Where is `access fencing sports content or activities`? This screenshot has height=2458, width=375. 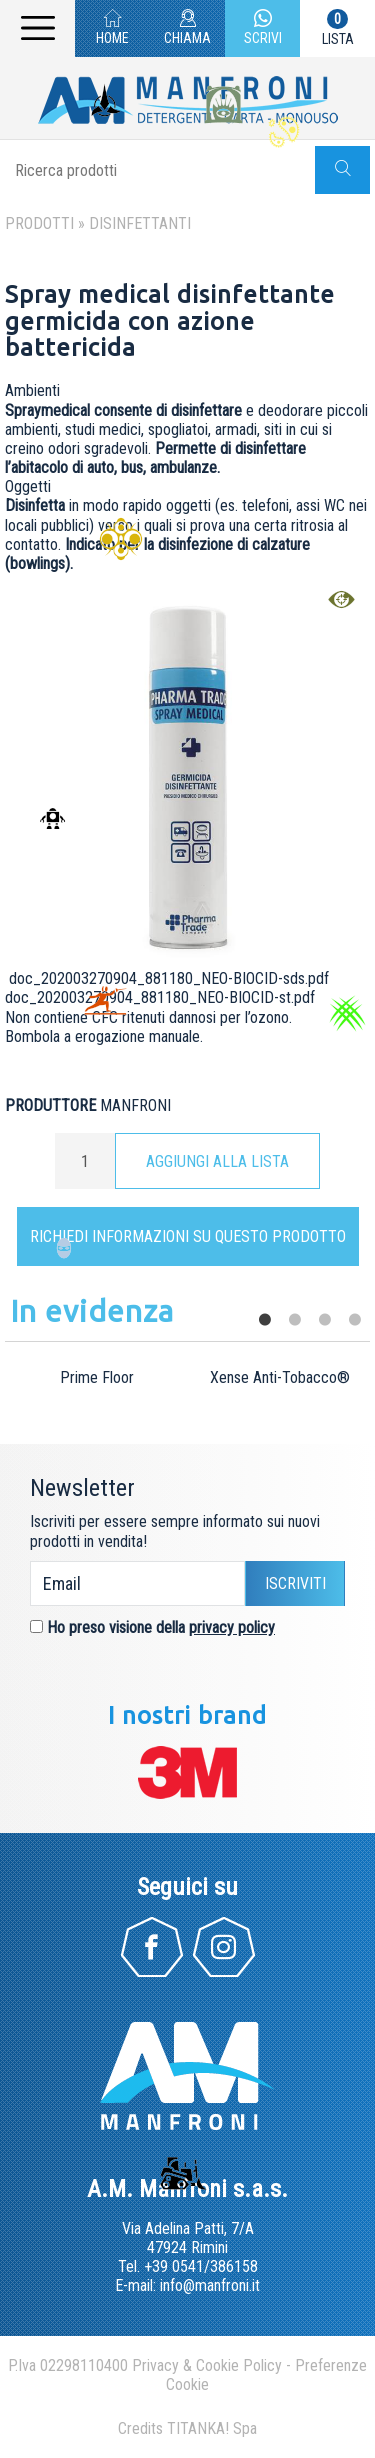
access fencing sports content or activities is located at coordinates (105, 1000).